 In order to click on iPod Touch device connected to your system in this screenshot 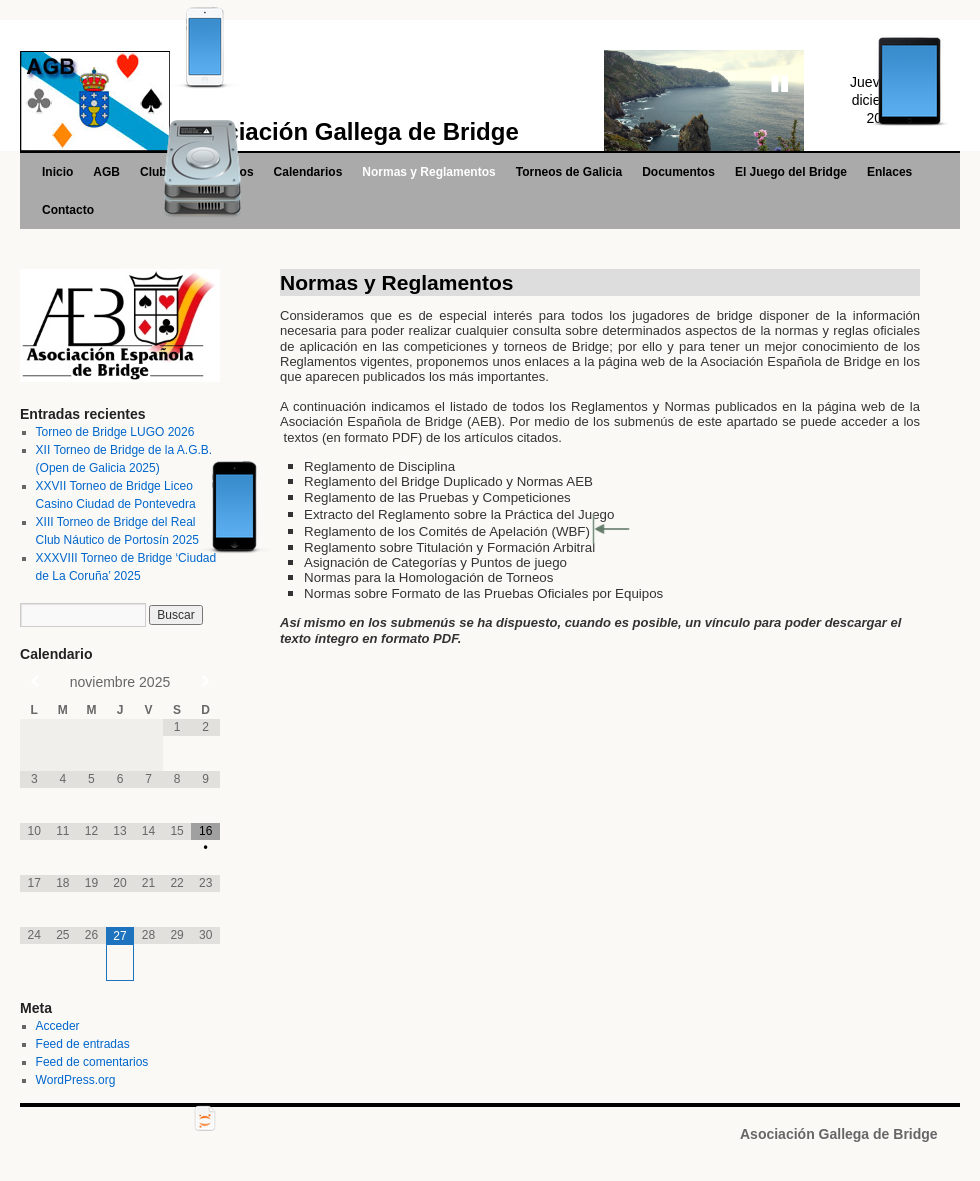, I will do `click(234, 507)`.